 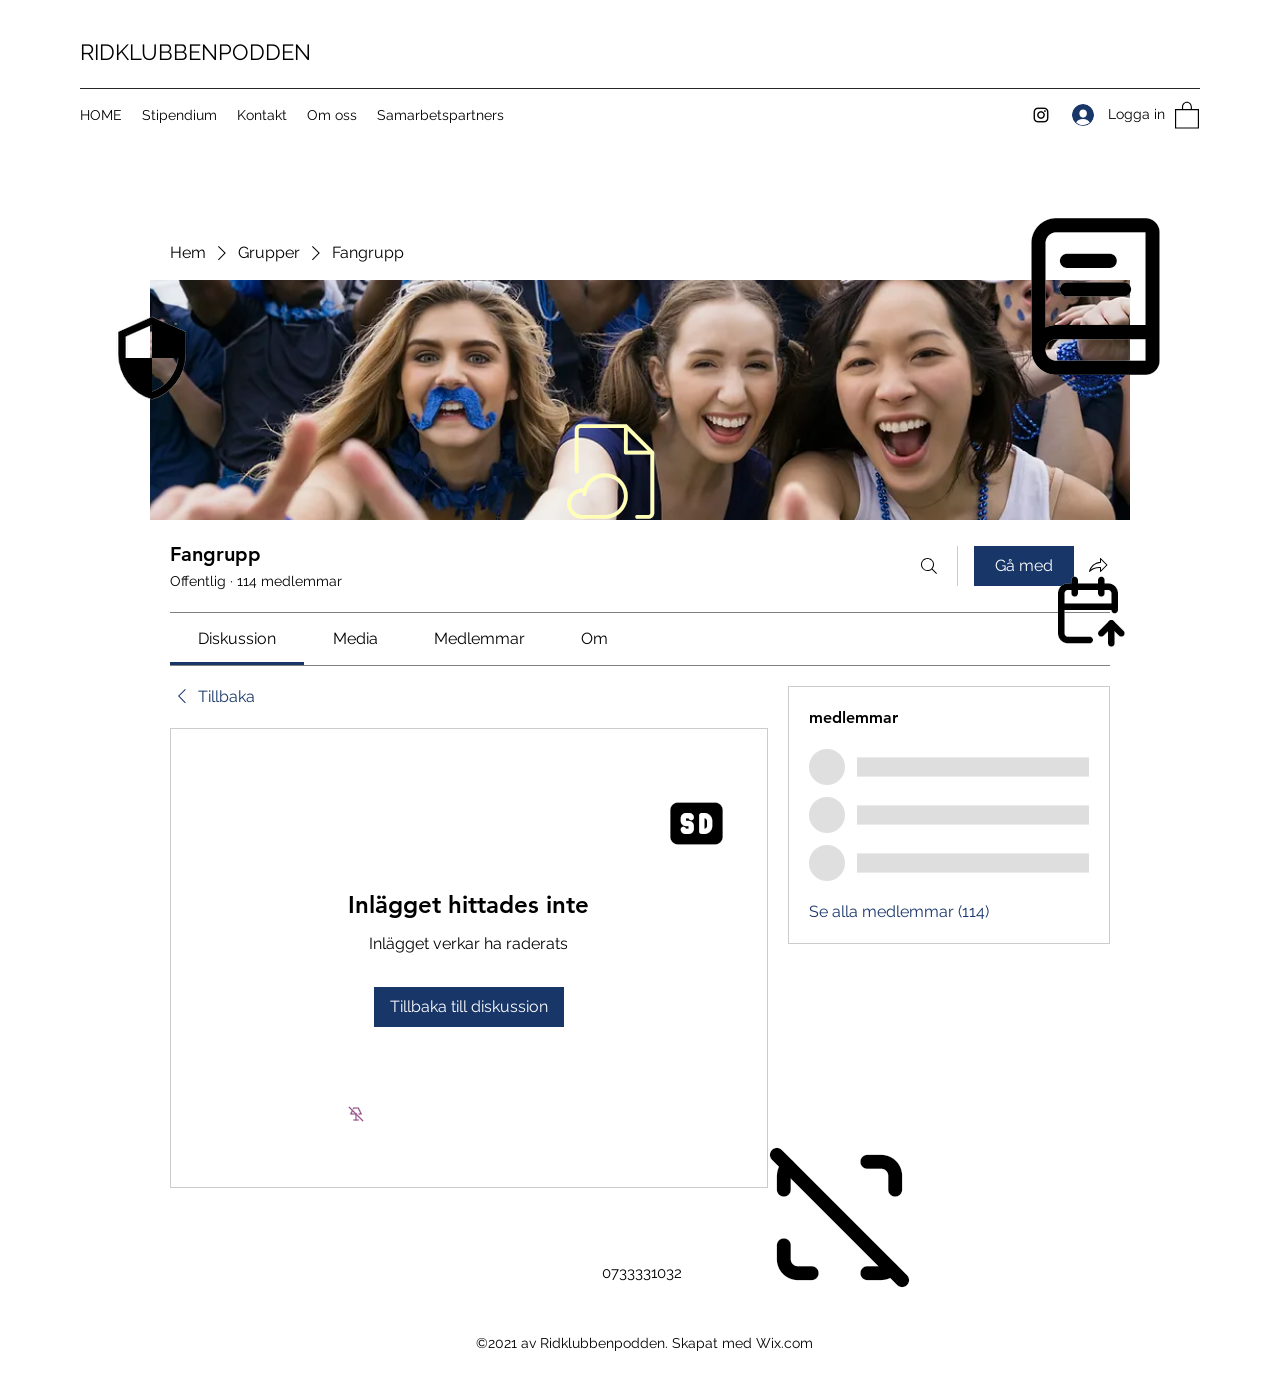 I want to click on upload or sync calendar events, so click(x=1088, y=610).